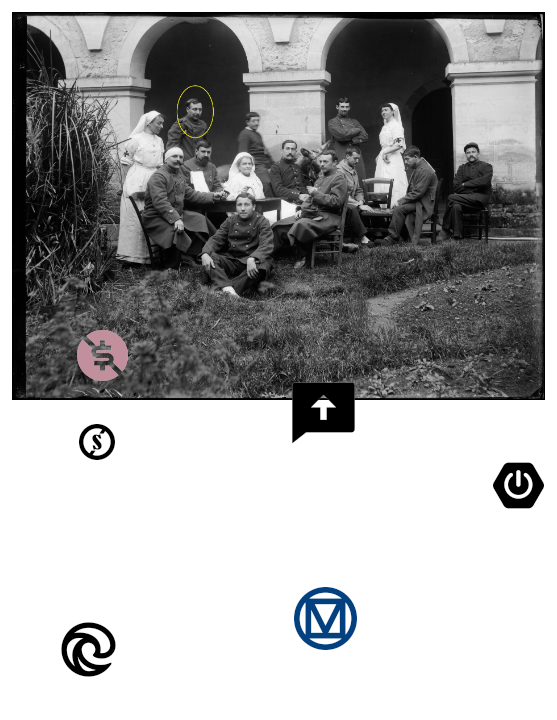  What do you see at coordinates (102, 355) in the screenshot?
I see `indicates non-commercial creative commons license` at bounding box center [102, 355].